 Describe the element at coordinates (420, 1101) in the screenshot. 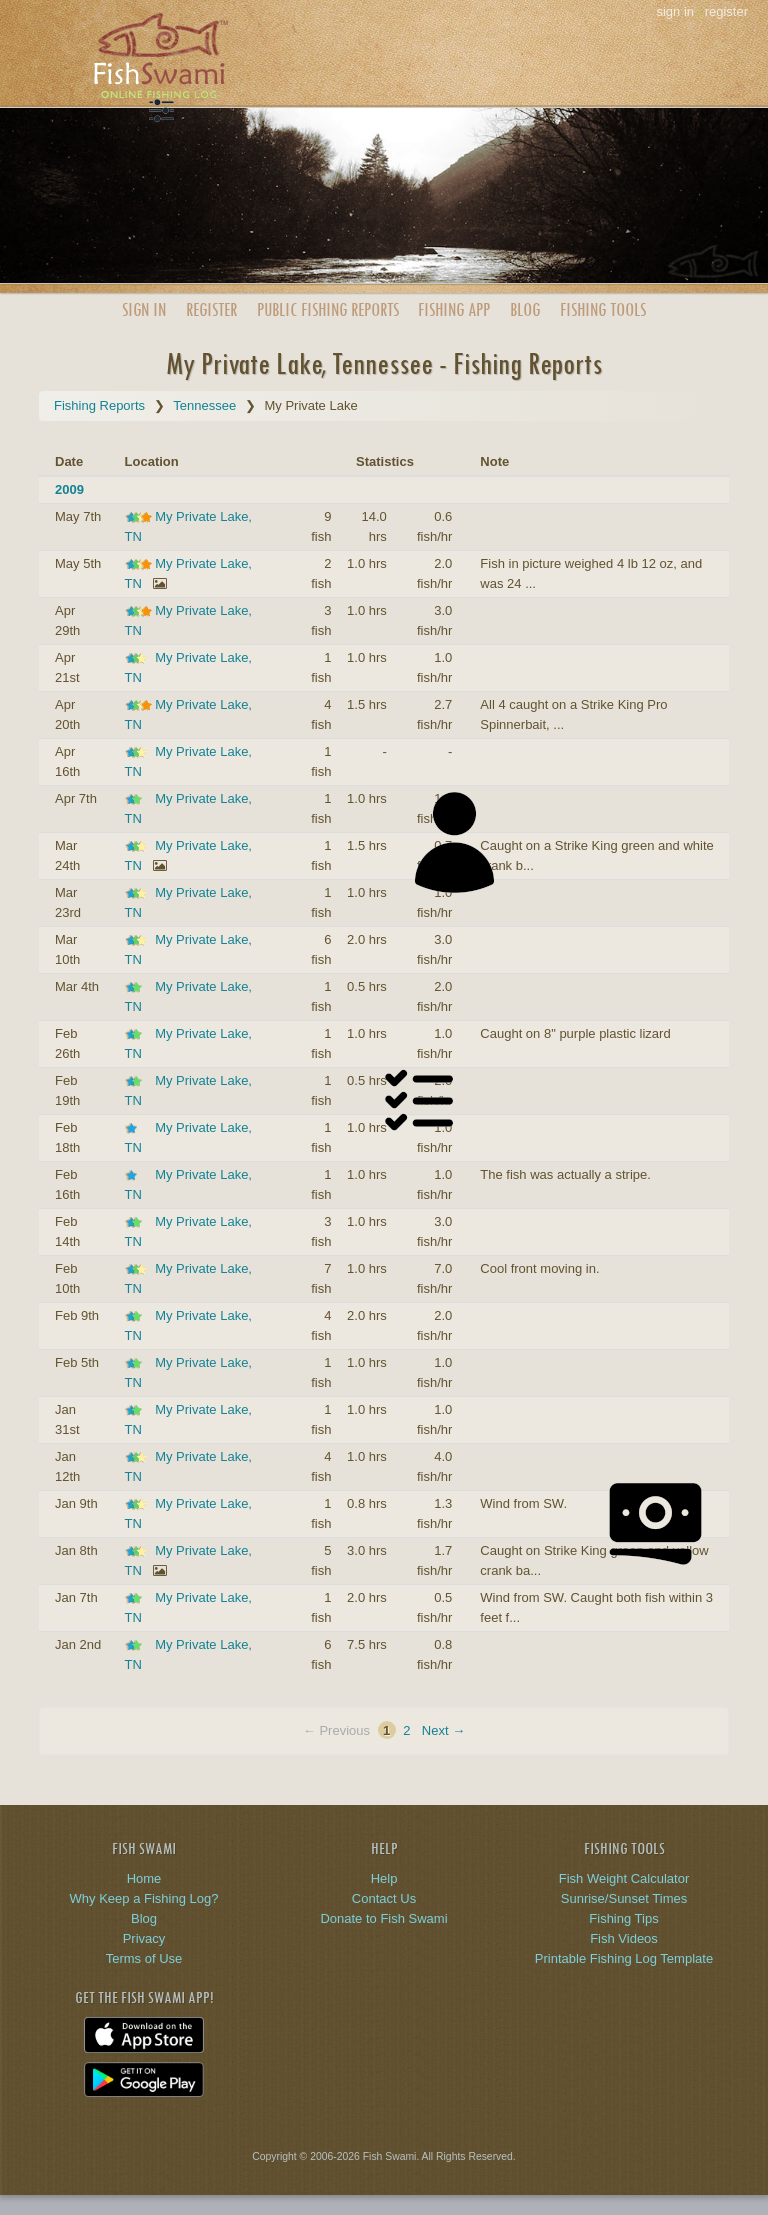

I see `view completed tasks` at that location.